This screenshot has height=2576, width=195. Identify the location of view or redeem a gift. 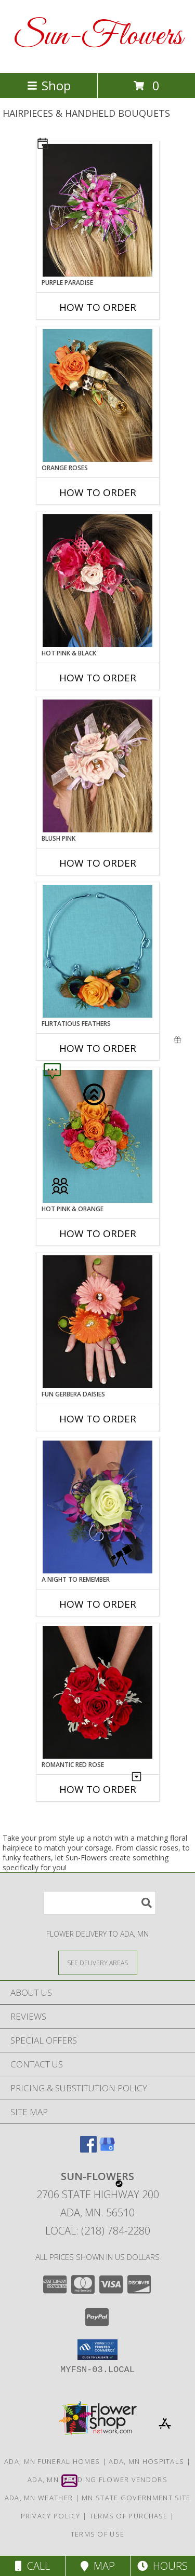
(177, 1040).